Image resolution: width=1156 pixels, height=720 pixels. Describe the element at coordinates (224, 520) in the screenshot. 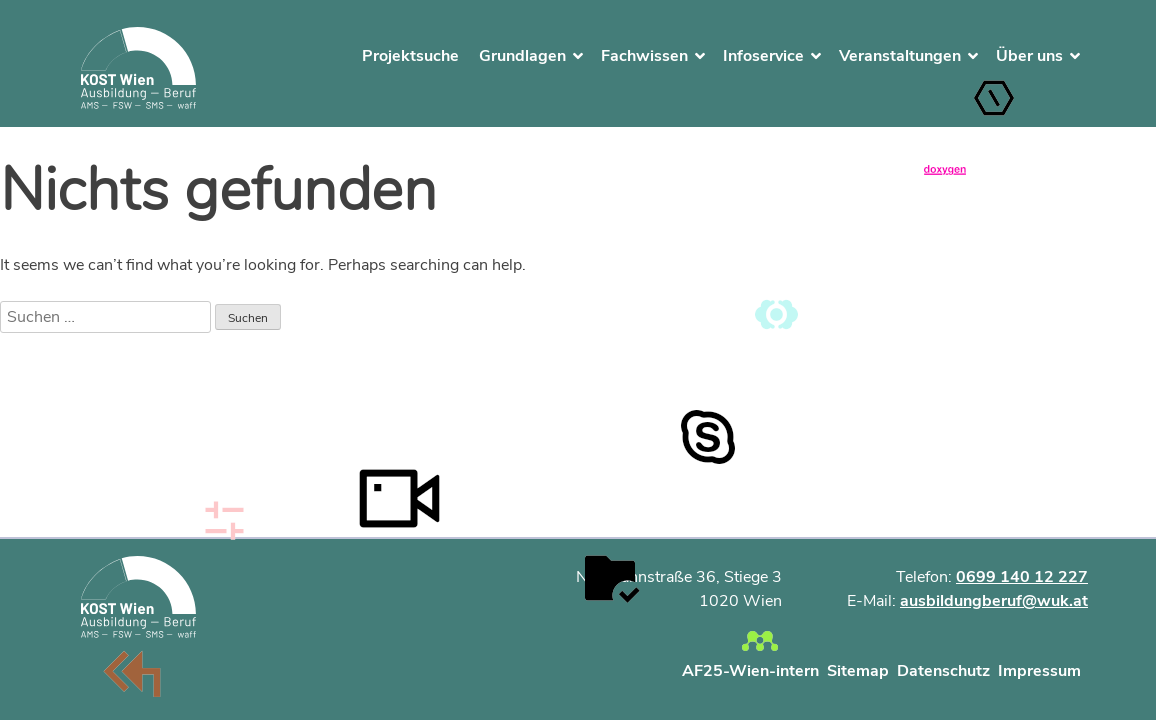

I see `adjust audio equalizer settings` at that location.